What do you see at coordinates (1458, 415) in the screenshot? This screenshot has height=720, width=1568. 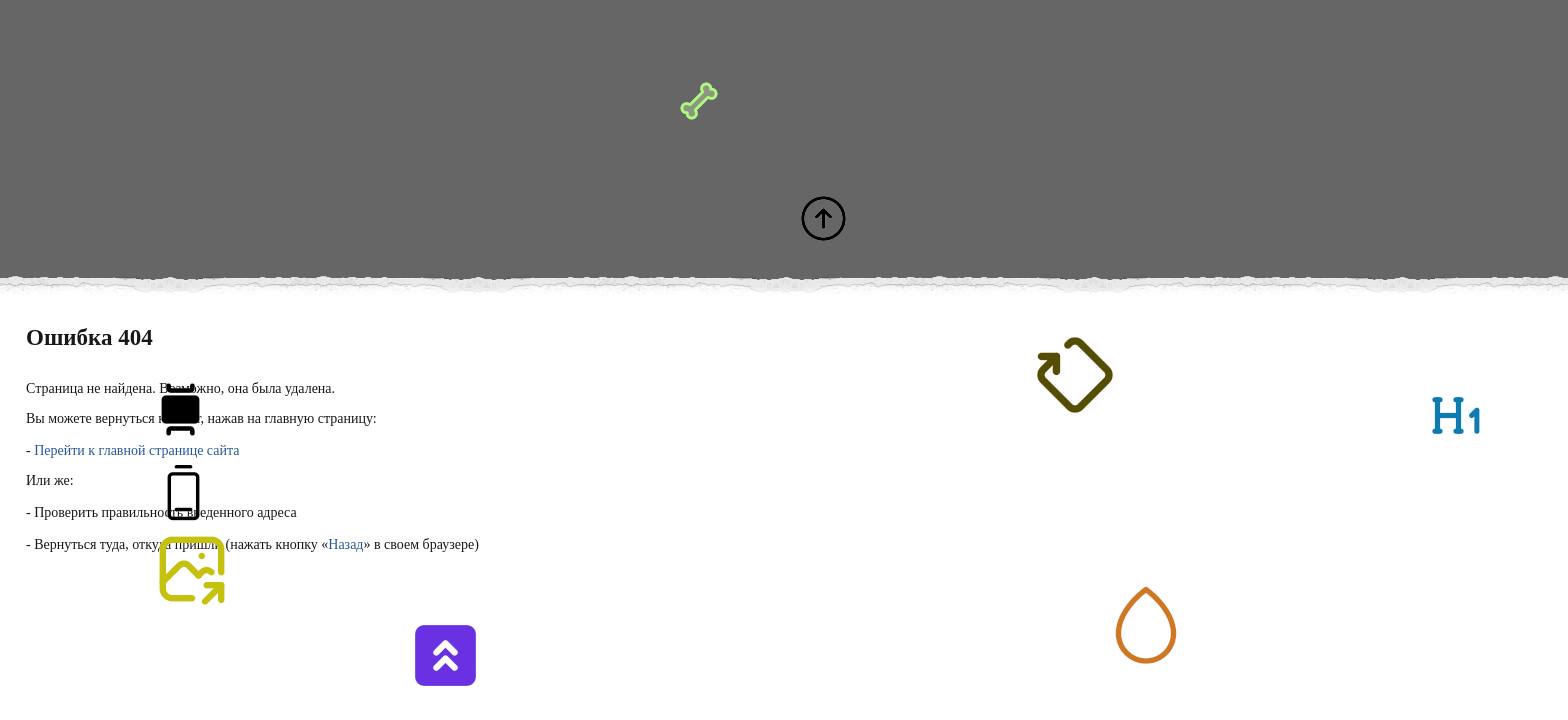 I see `format text as heading level 1` at bounding box center [1458, 415].